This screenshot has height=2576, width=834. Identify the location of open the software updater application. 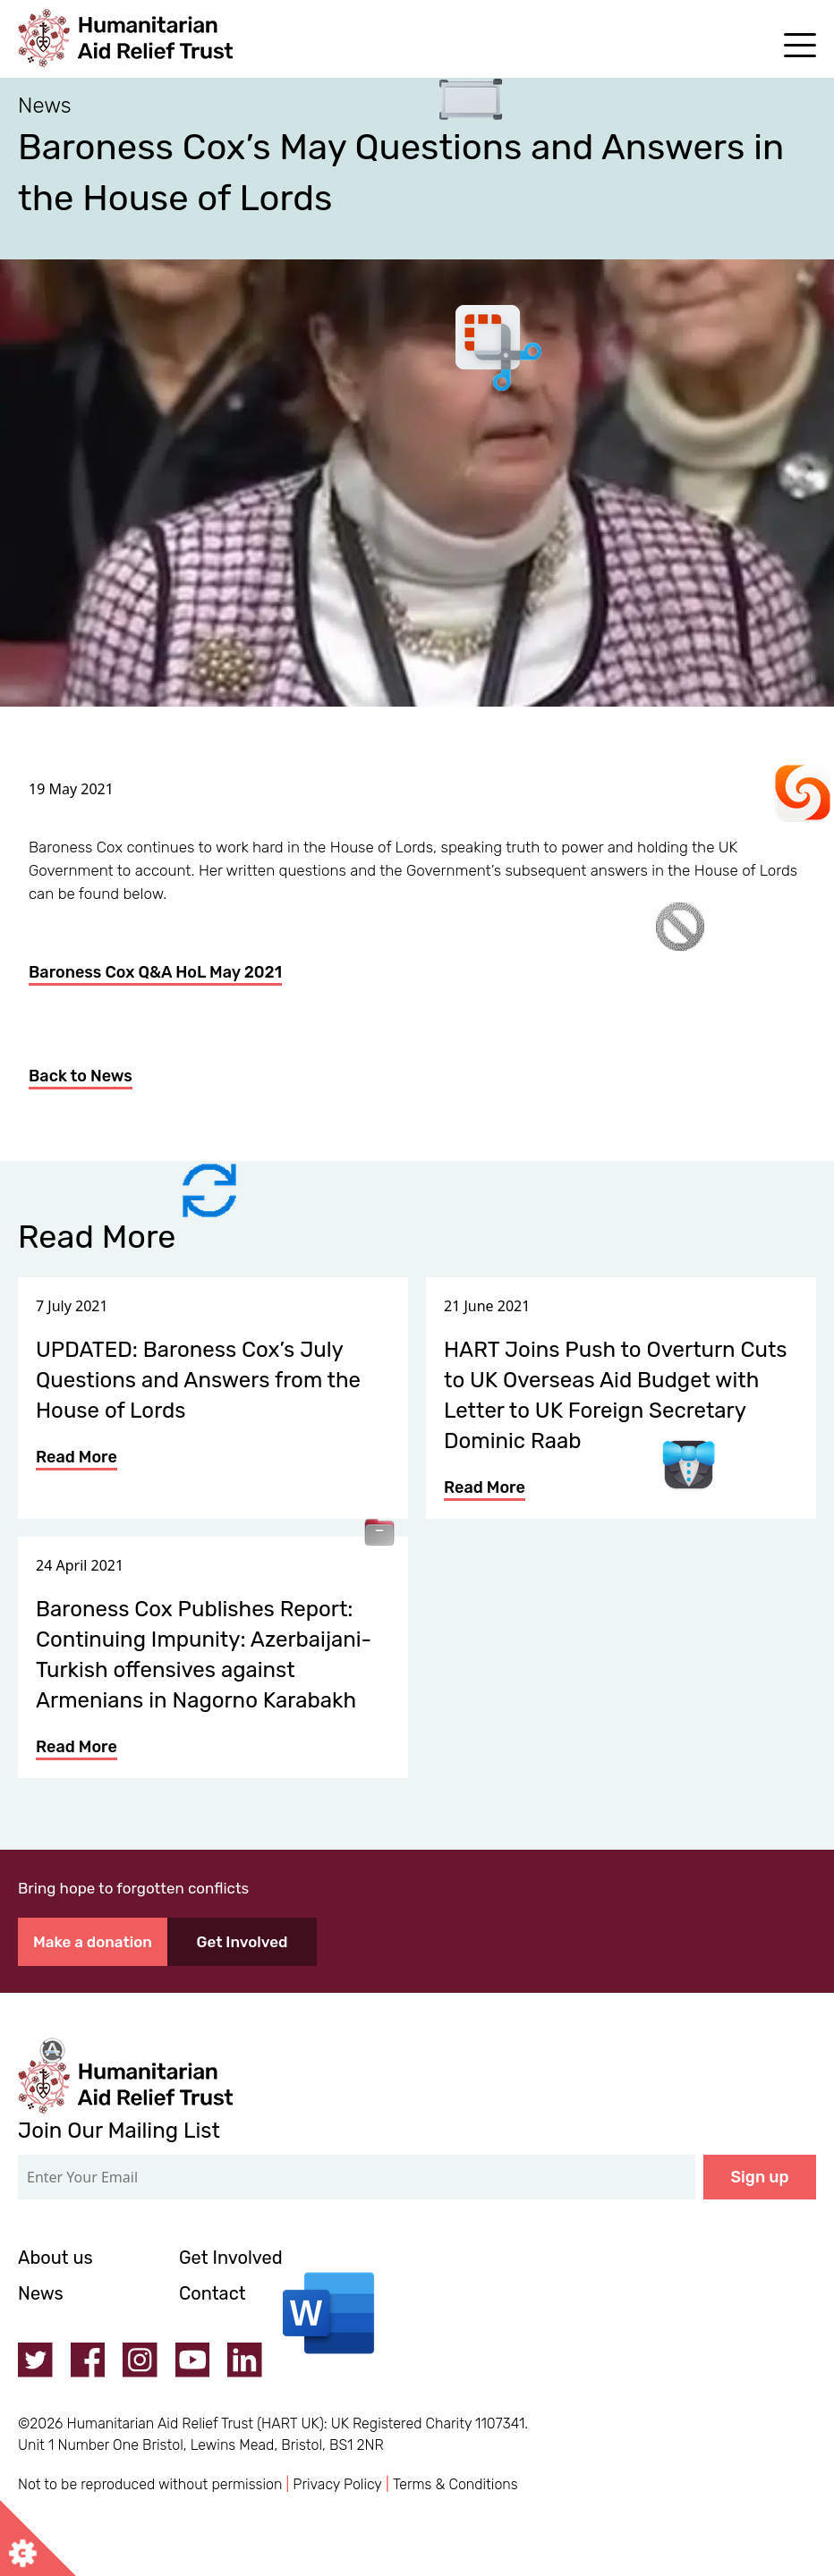
(52, 2050).